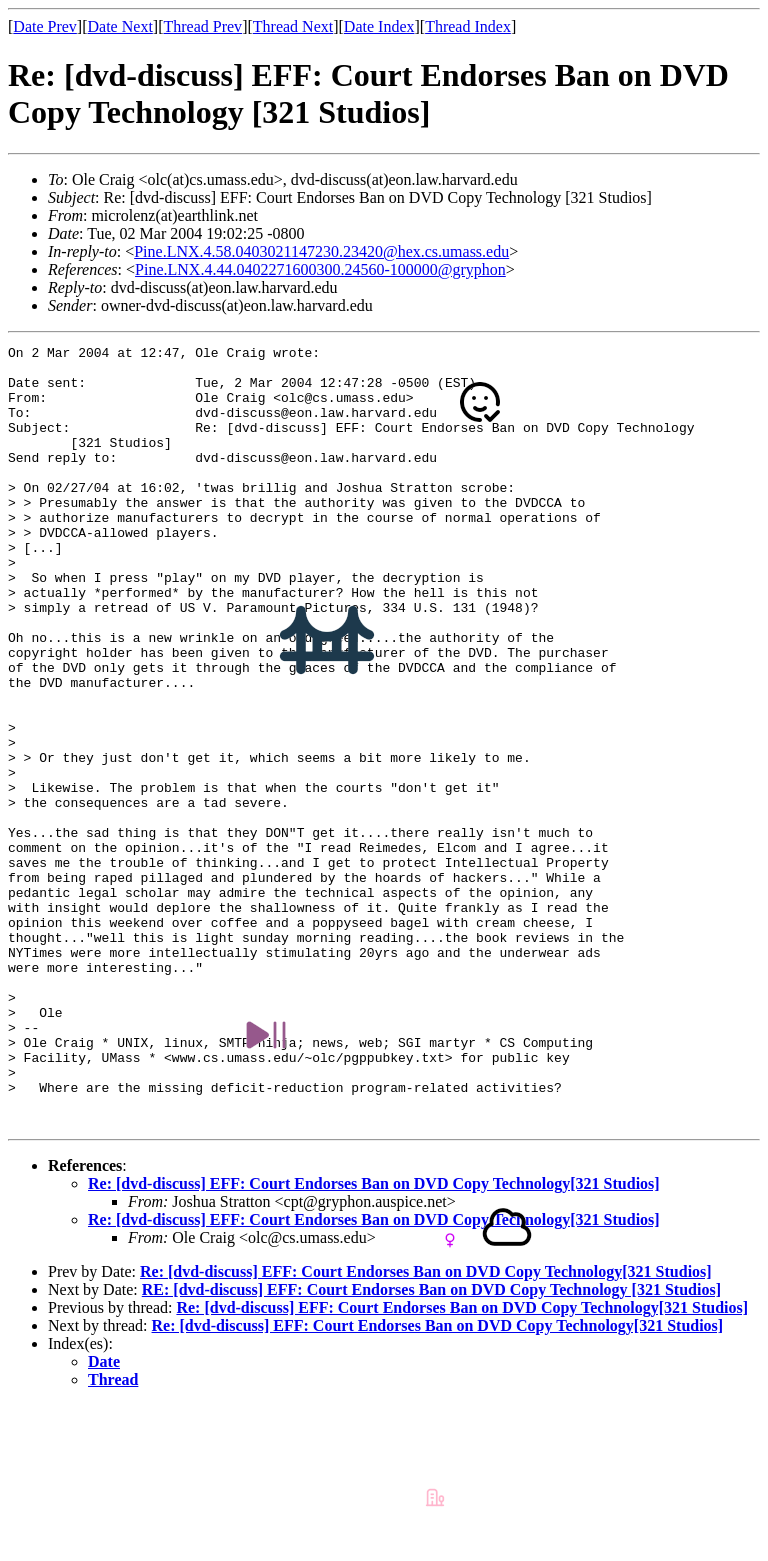 This screenshot has height=1561, width=768. Describe the element at coordinates (450, 1240) in the screenshot. I see `indicates female gender option` at that location.